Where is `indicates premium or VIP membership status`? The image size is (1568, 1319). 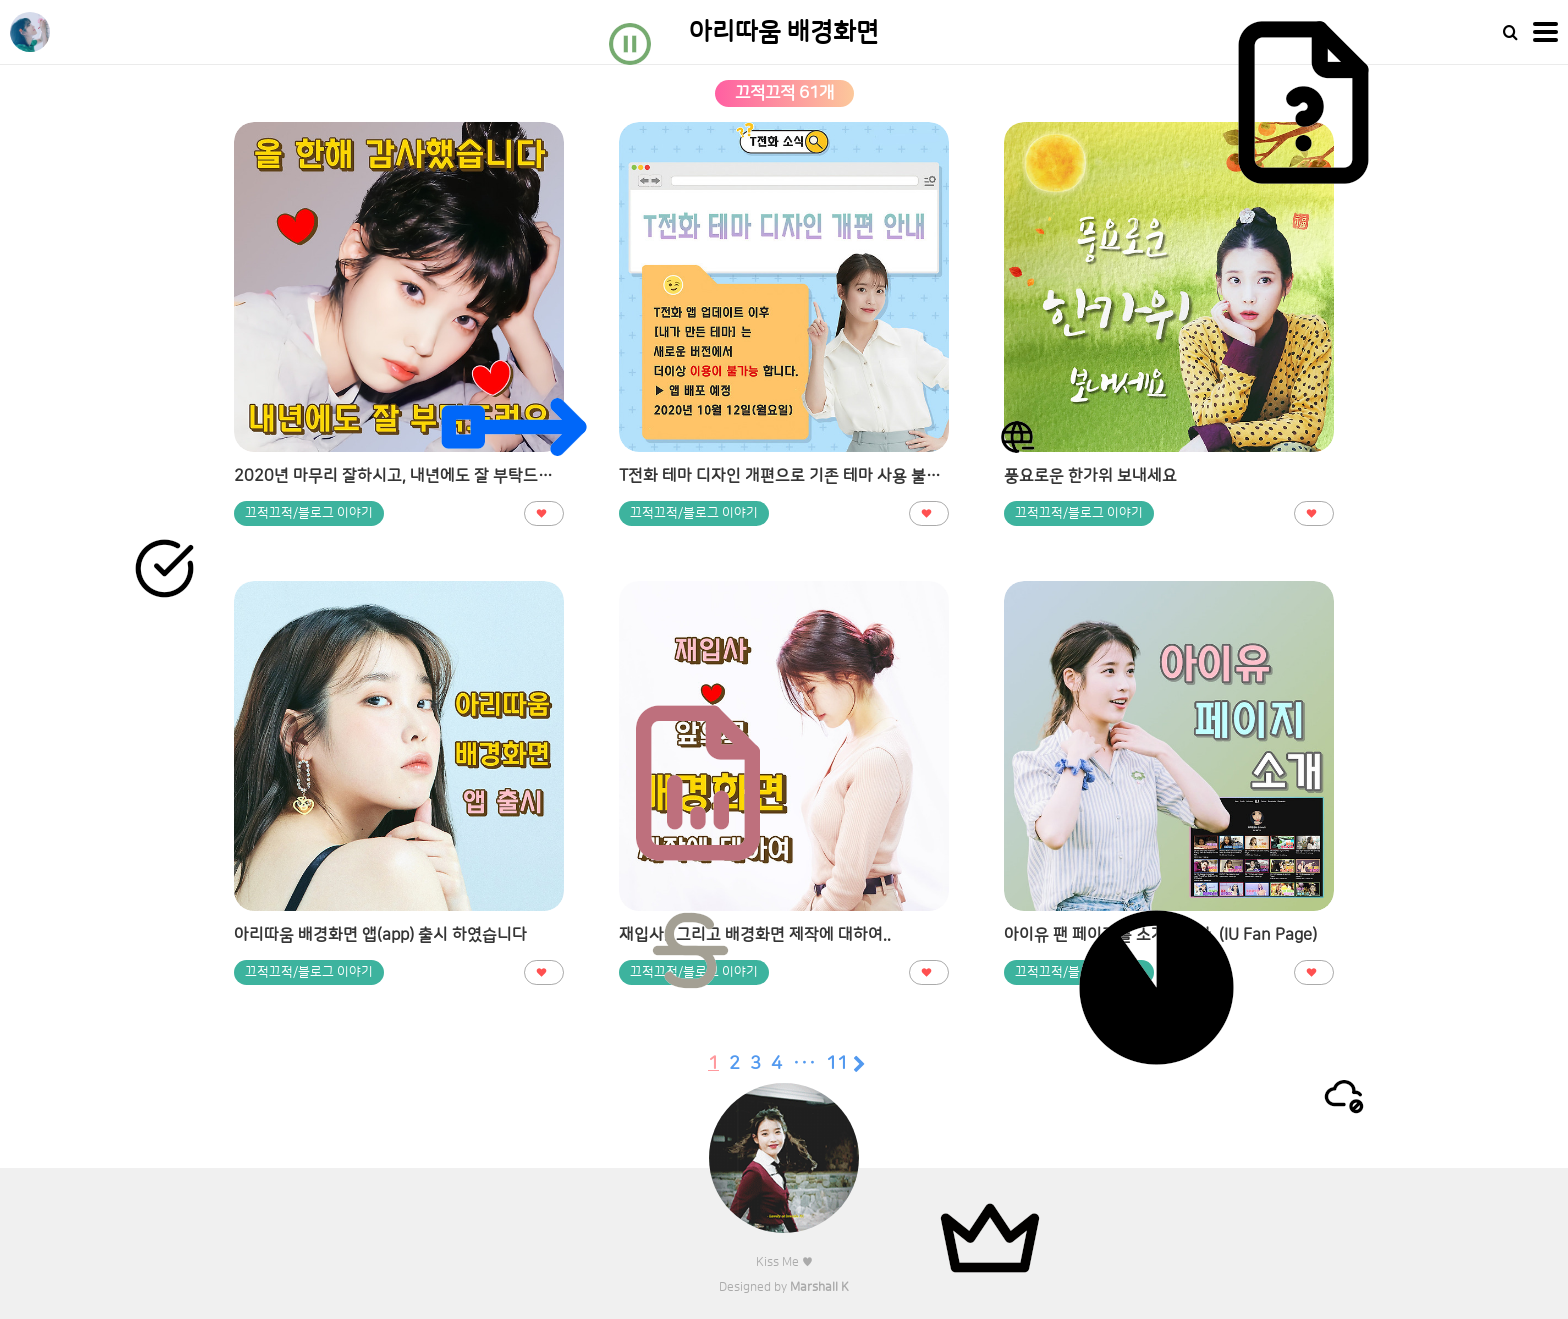
indicates premium or VIP membership status is located at coordinates (990, 1238).